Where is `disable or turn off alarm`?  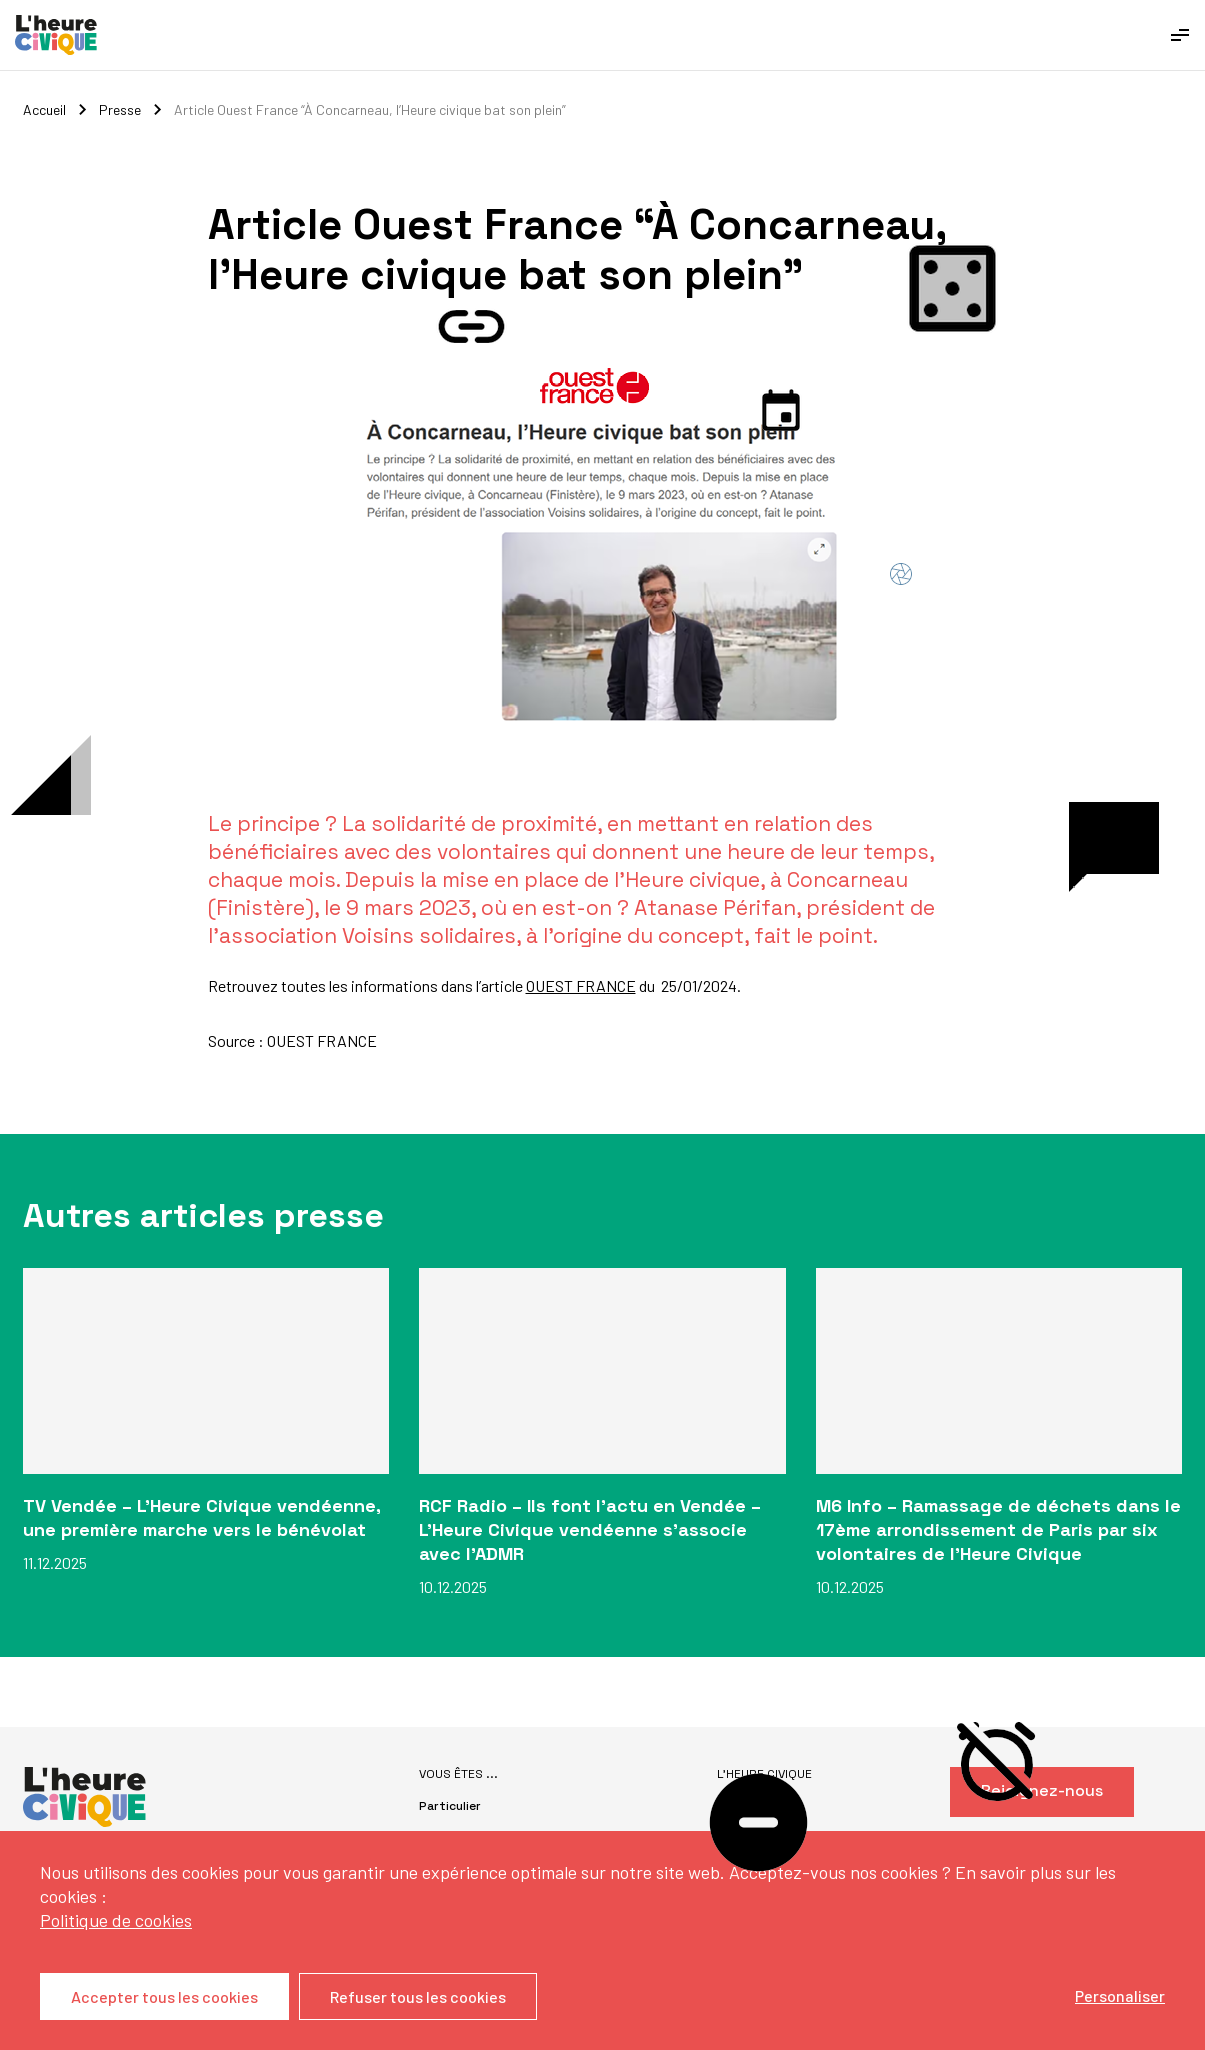 disable or turn off alarm is located at coordinates (997, 1761).